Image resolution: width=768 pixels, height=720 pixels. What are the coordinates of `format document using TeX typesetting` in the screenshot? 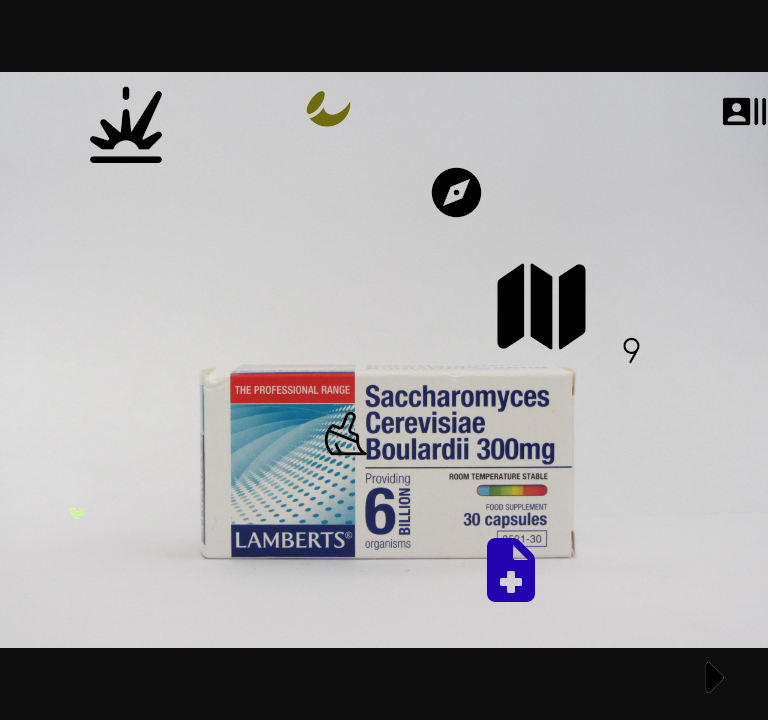 It's located at (77, 513).